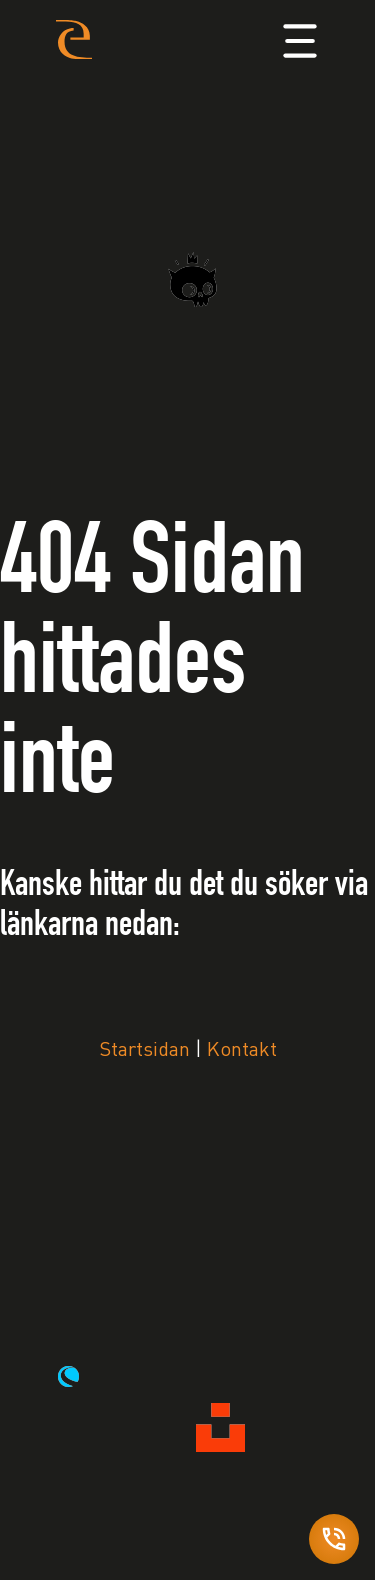  What do you see at coordinates (220, 1427) in the screenshot?
I see `open unsplash to browse stock photos` at bounding box center [220, 1427].